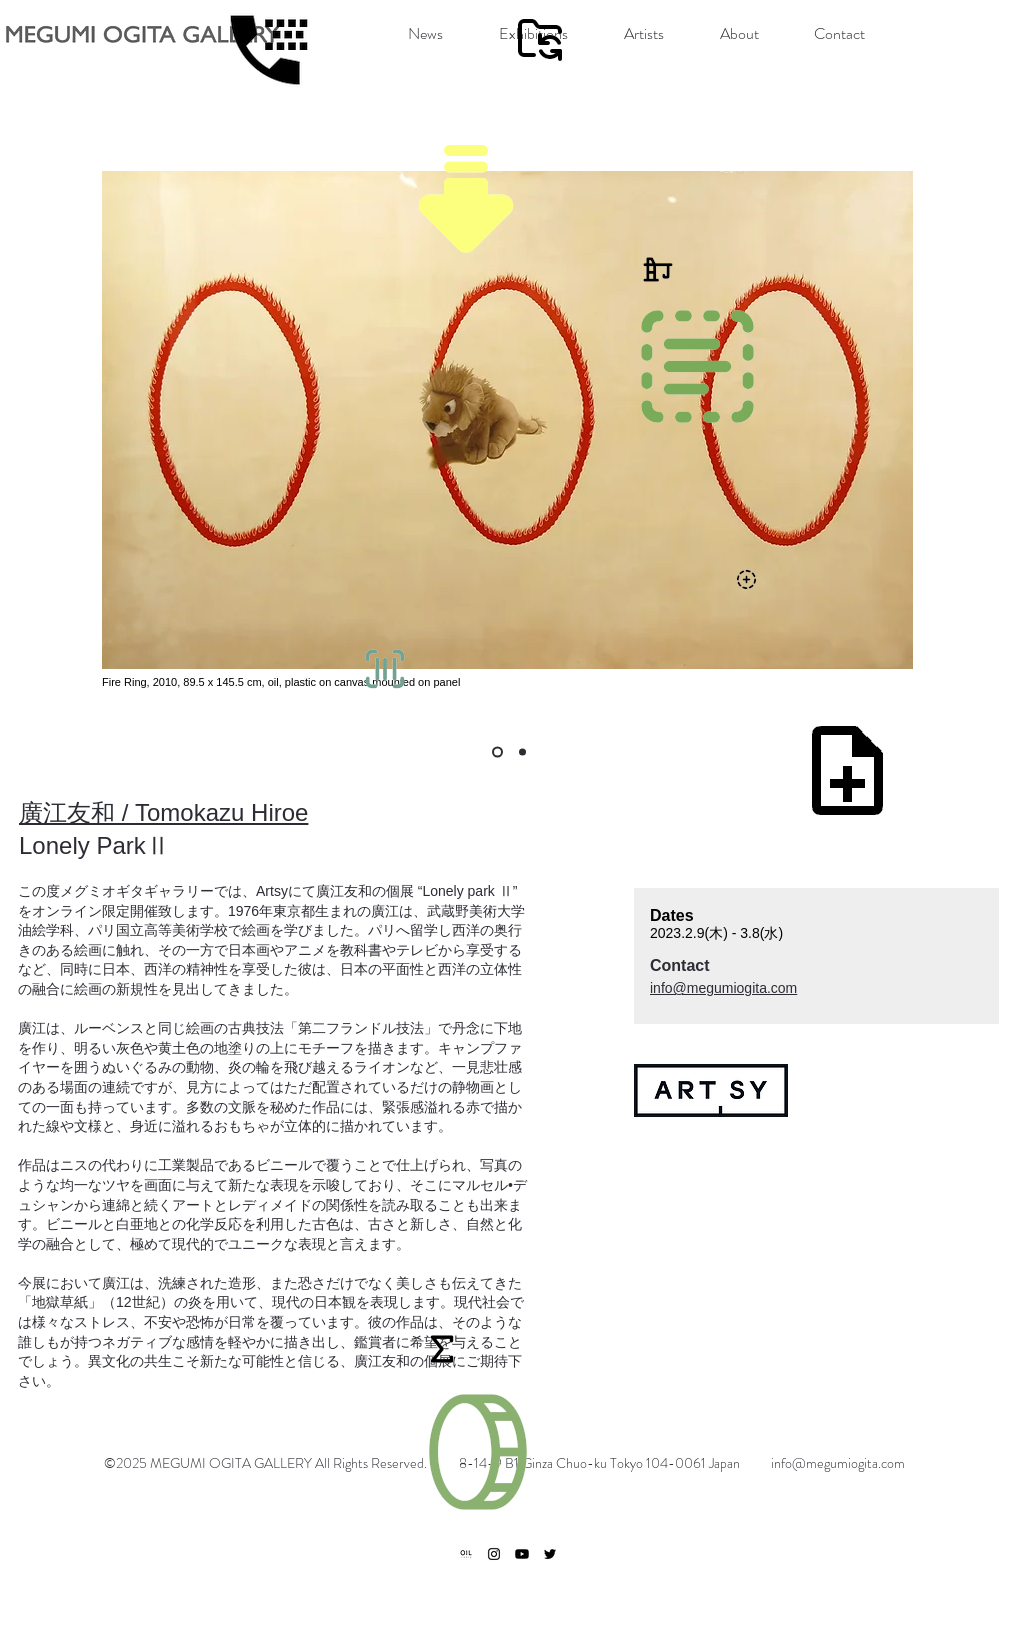 The width and height of the screenshot is (1016, 1632). What do you see at coordinates (385, 669) in the screenshot?
I see `scan a barcode` at bounding box center [385, 669].